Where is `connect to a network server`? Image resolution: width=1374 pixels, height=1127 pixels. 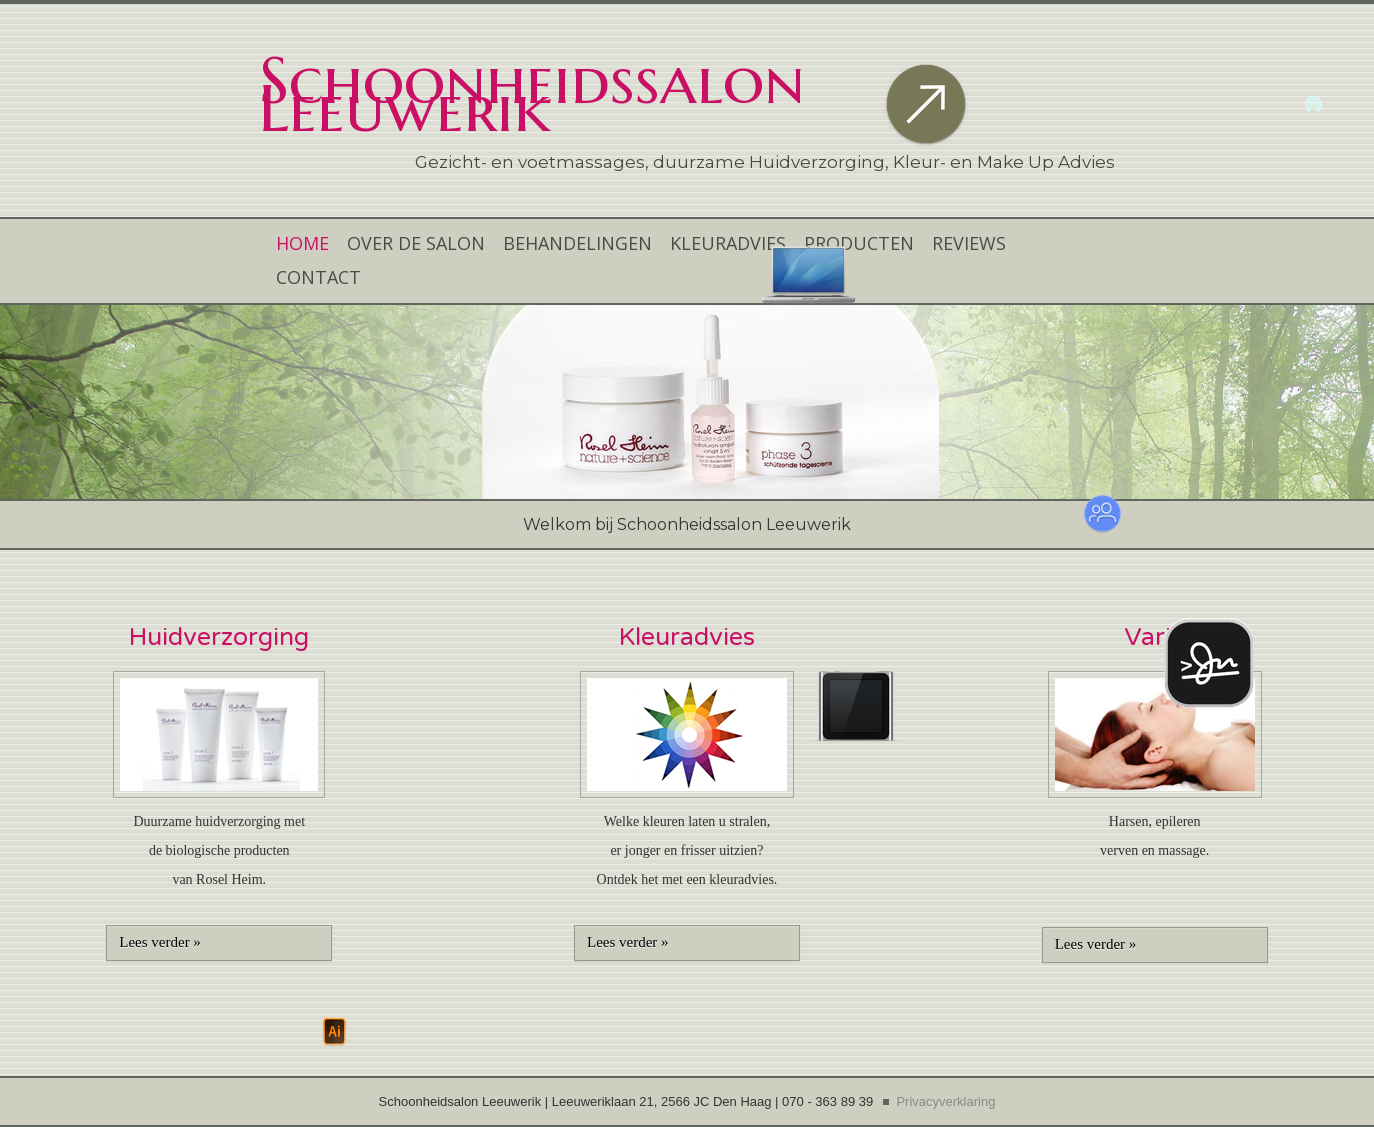
connect to a network server is located at coordinates (1313, 104).